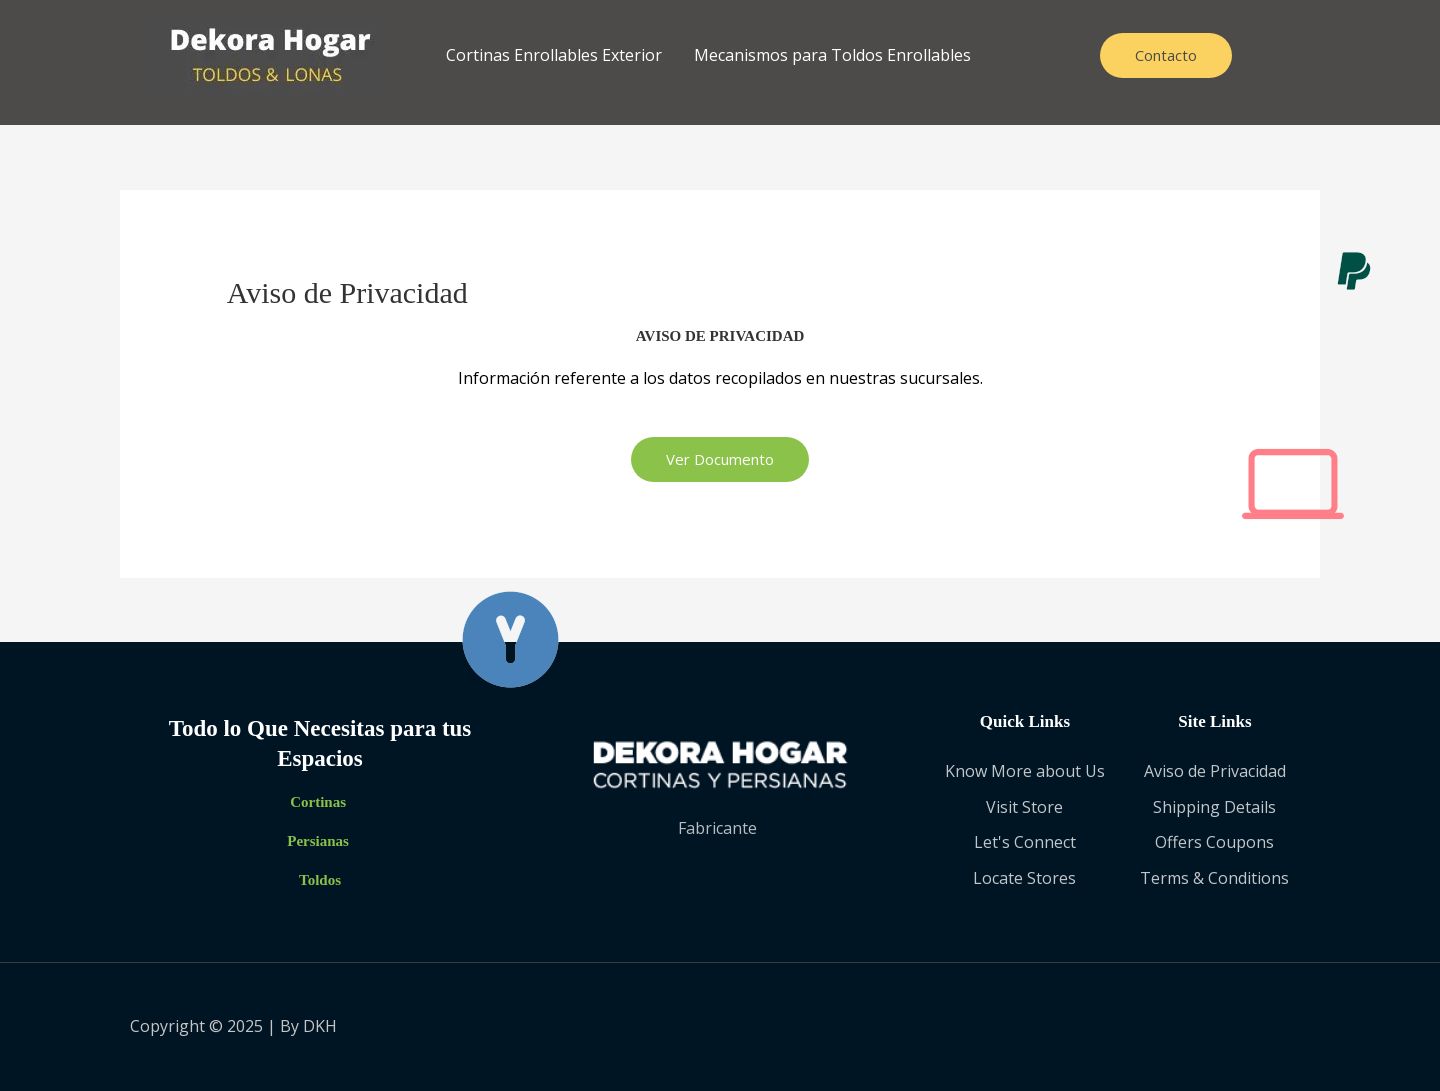 The width and height of the screenshot is (1440, 1091). What do you see at coordinates (1354, 271) in the screenshot?
I see `pay with PayPal` at bounding box center [1354, 271].